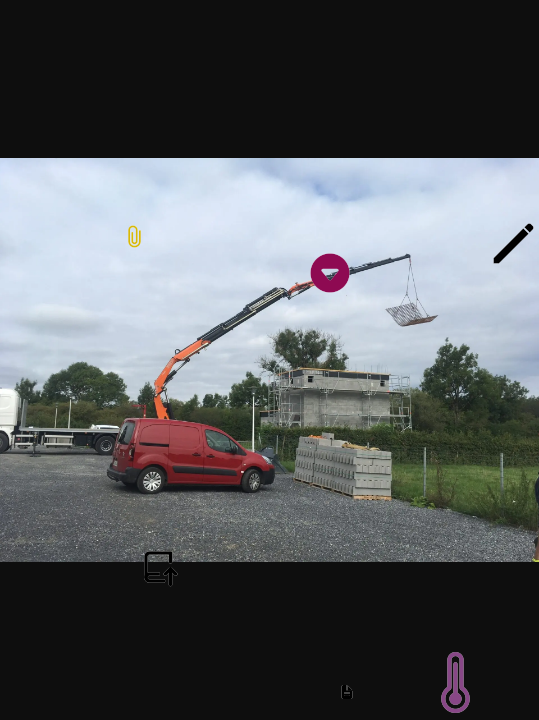 The image size is (539, 720). Describe the element at coordinates (347, 692) in the screenshot. I see `view document details` at that location.